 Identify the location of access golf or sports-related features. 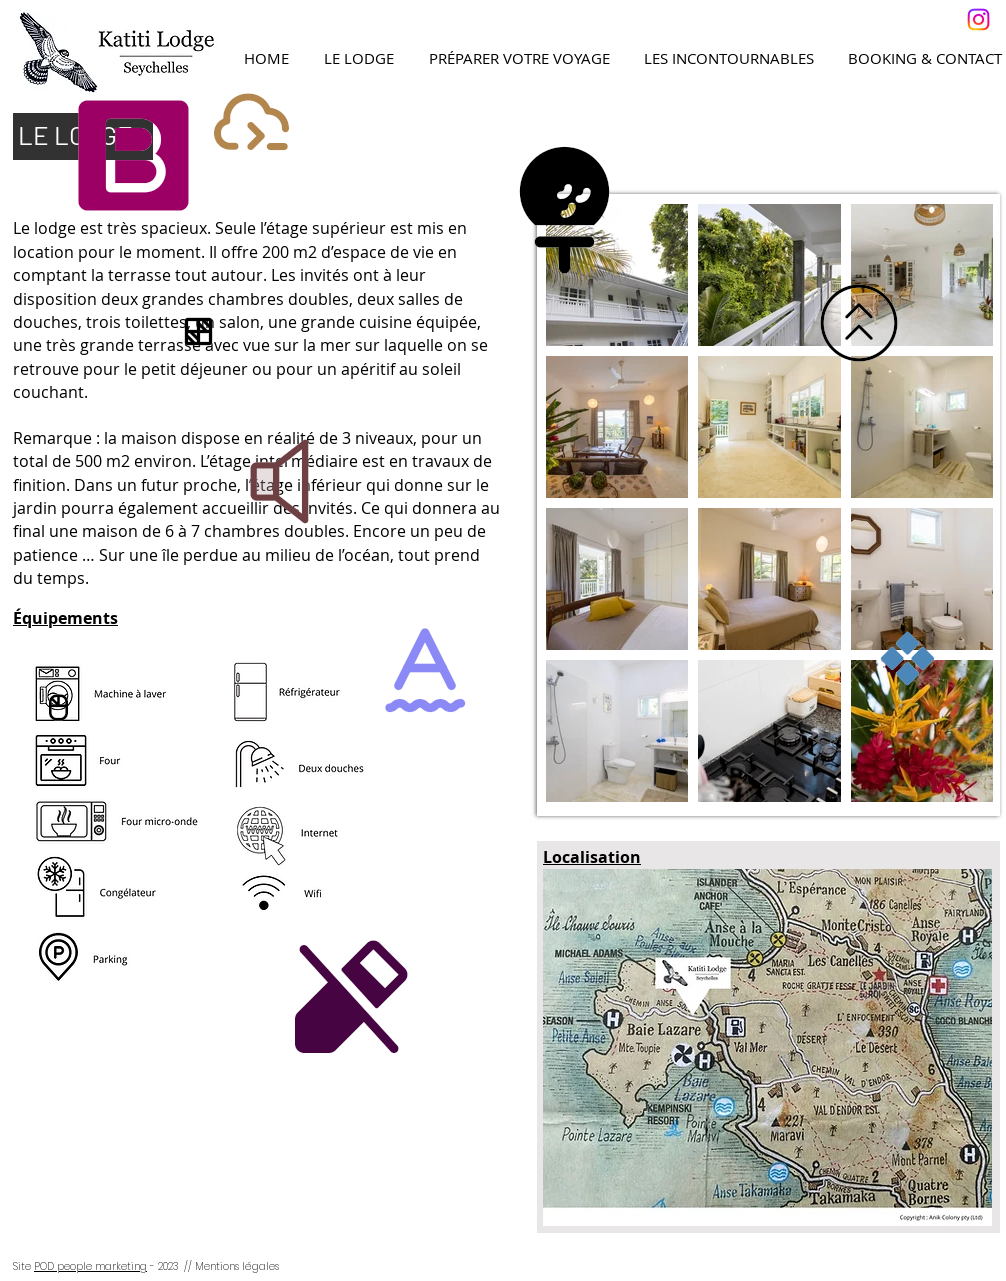
(564, 206).